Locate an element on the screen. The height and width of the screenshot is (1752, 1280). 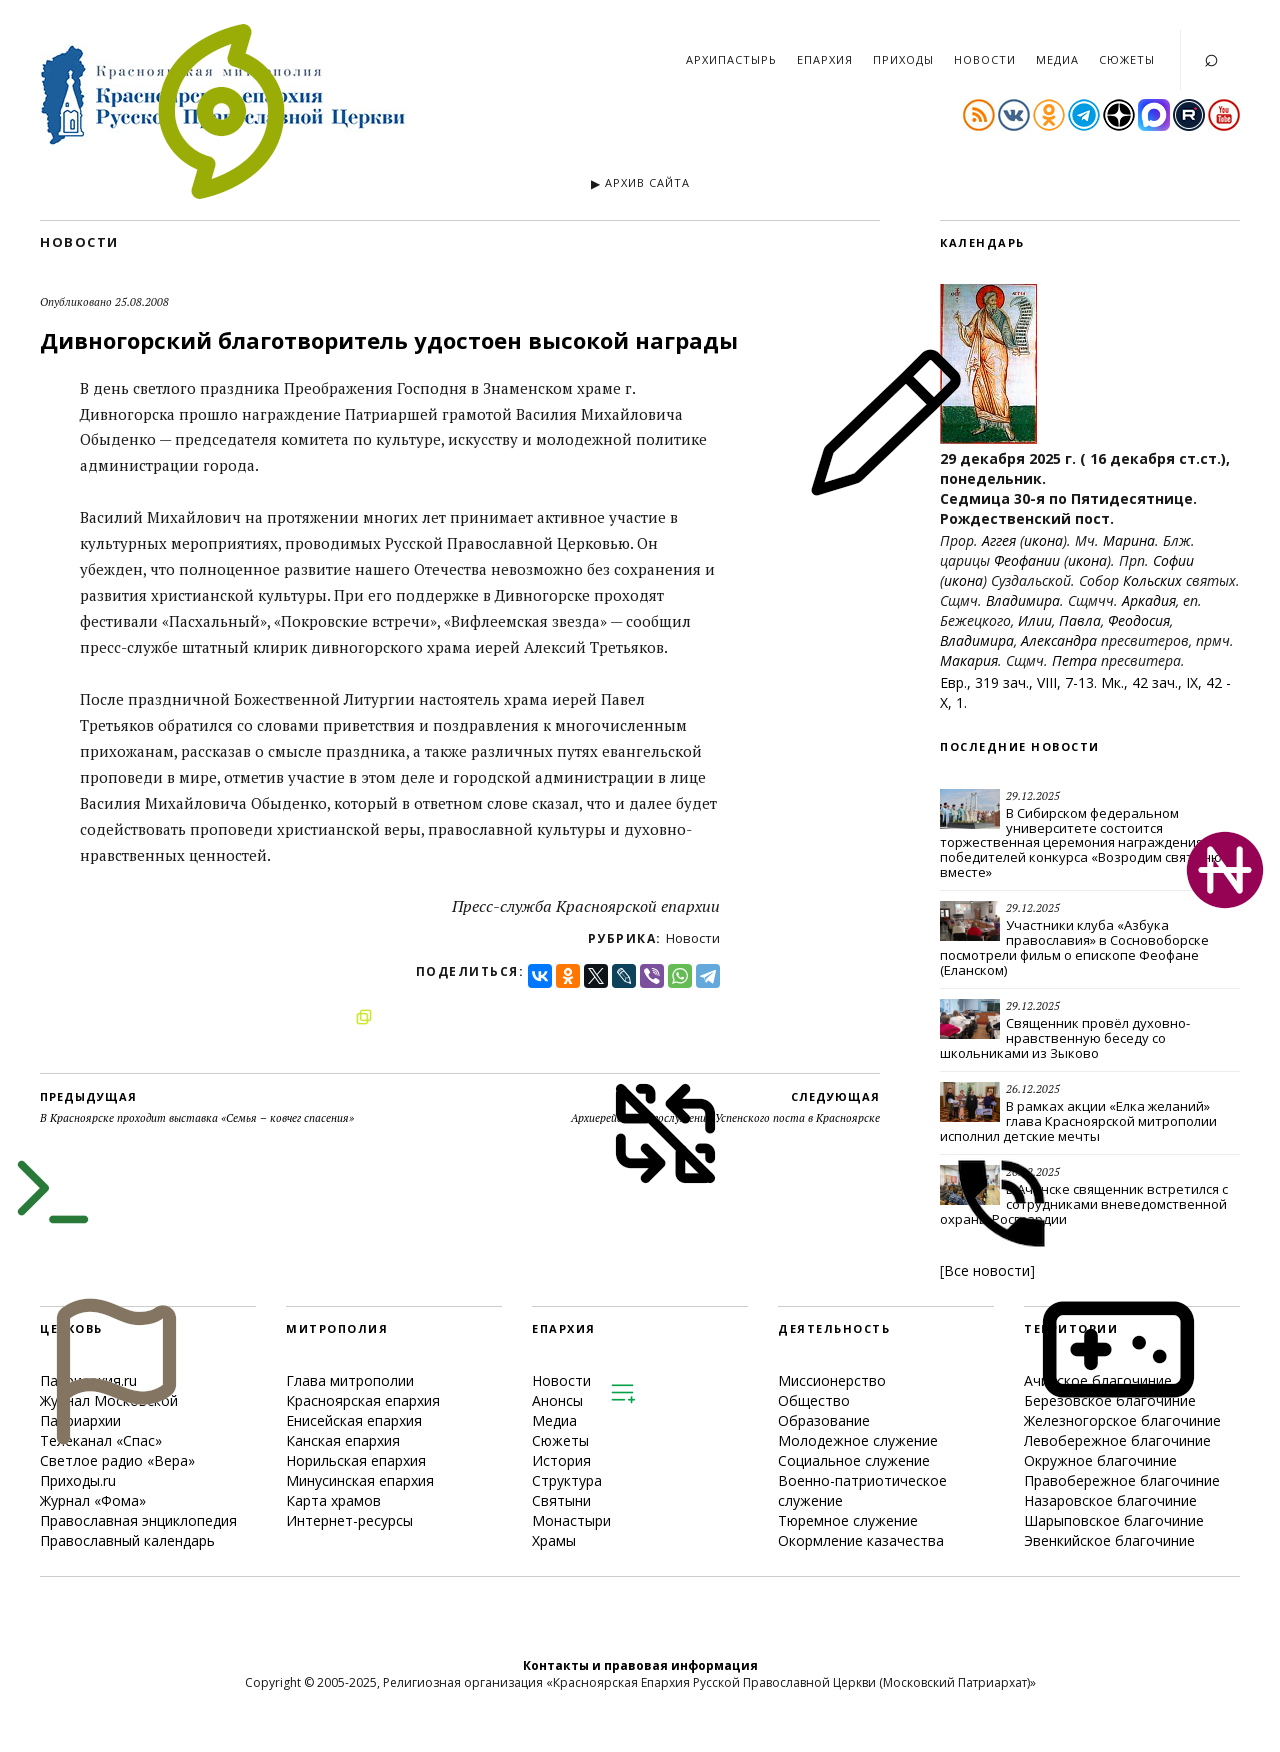
indicates severe weather alert or hurricane warning is located at coordinates (221, 111).